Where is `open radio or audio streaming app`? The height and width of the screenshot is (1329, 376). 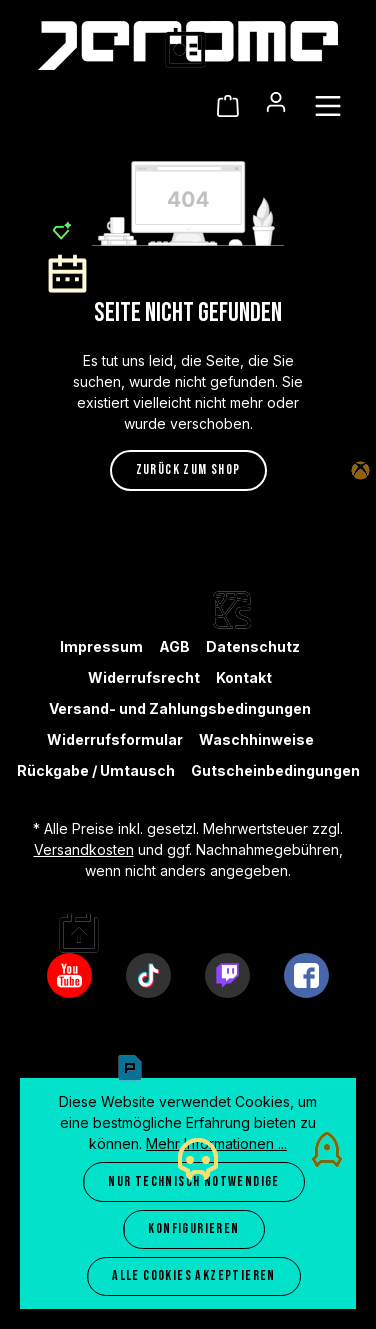
open radio or audio streaming app is located at coordinates (185, 49).